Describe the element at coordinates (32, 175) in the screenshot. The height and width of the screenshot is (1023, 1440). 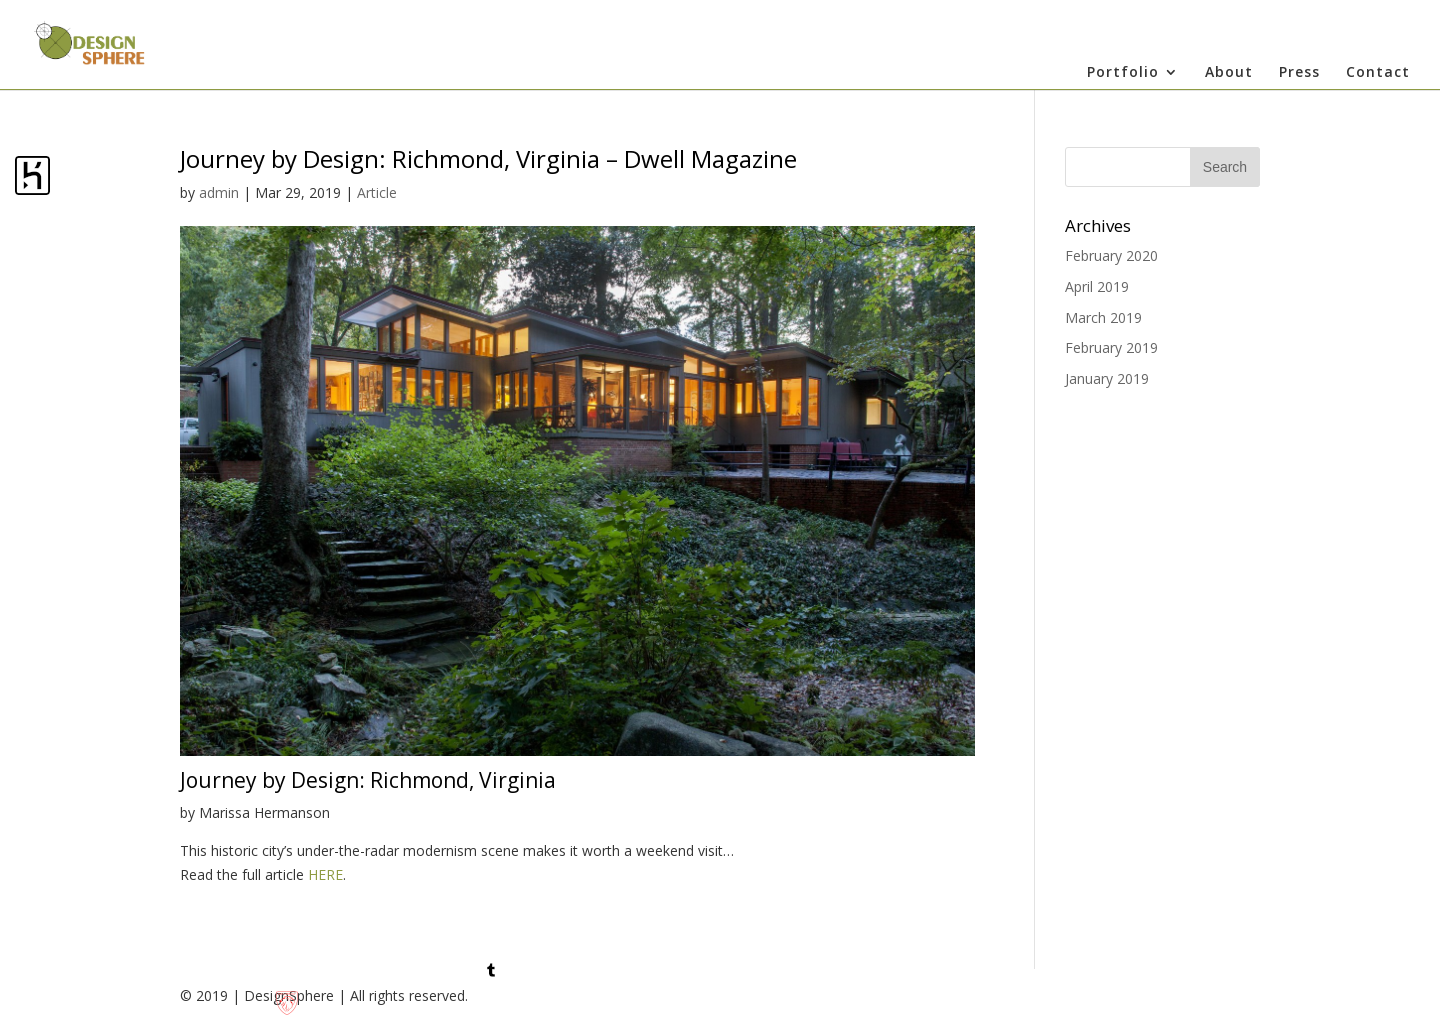
I see `link to Heroku cloud platform` at that location.